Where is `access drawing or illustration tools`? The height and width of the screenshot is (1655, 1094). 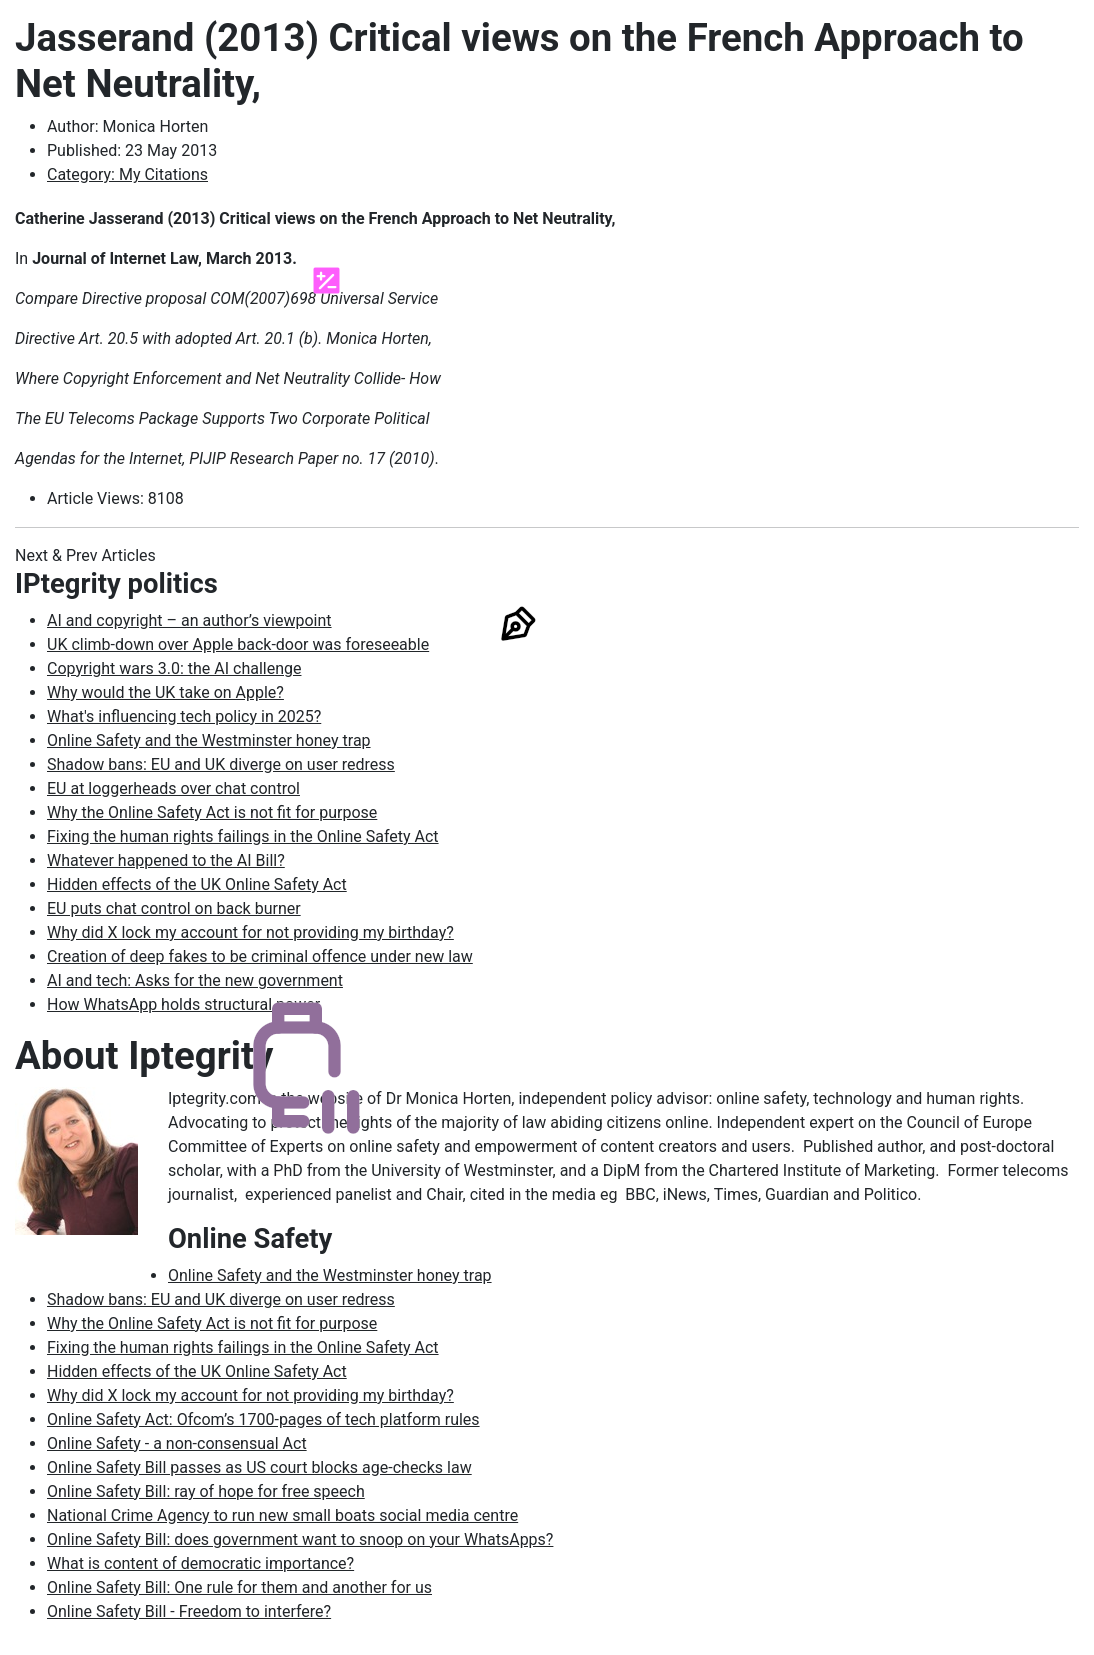
access drawing or illustration tools is located at coordinates (516, 625).